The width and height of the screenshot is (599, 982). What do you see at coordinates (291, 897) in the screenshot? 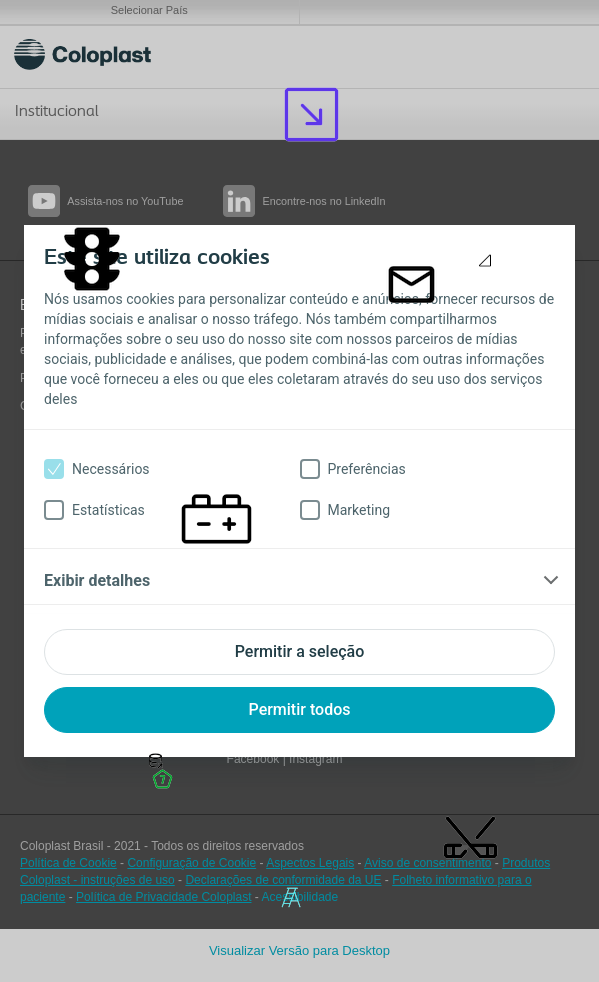
I see `access tools or equipment section` at bounding box center [291, 897].